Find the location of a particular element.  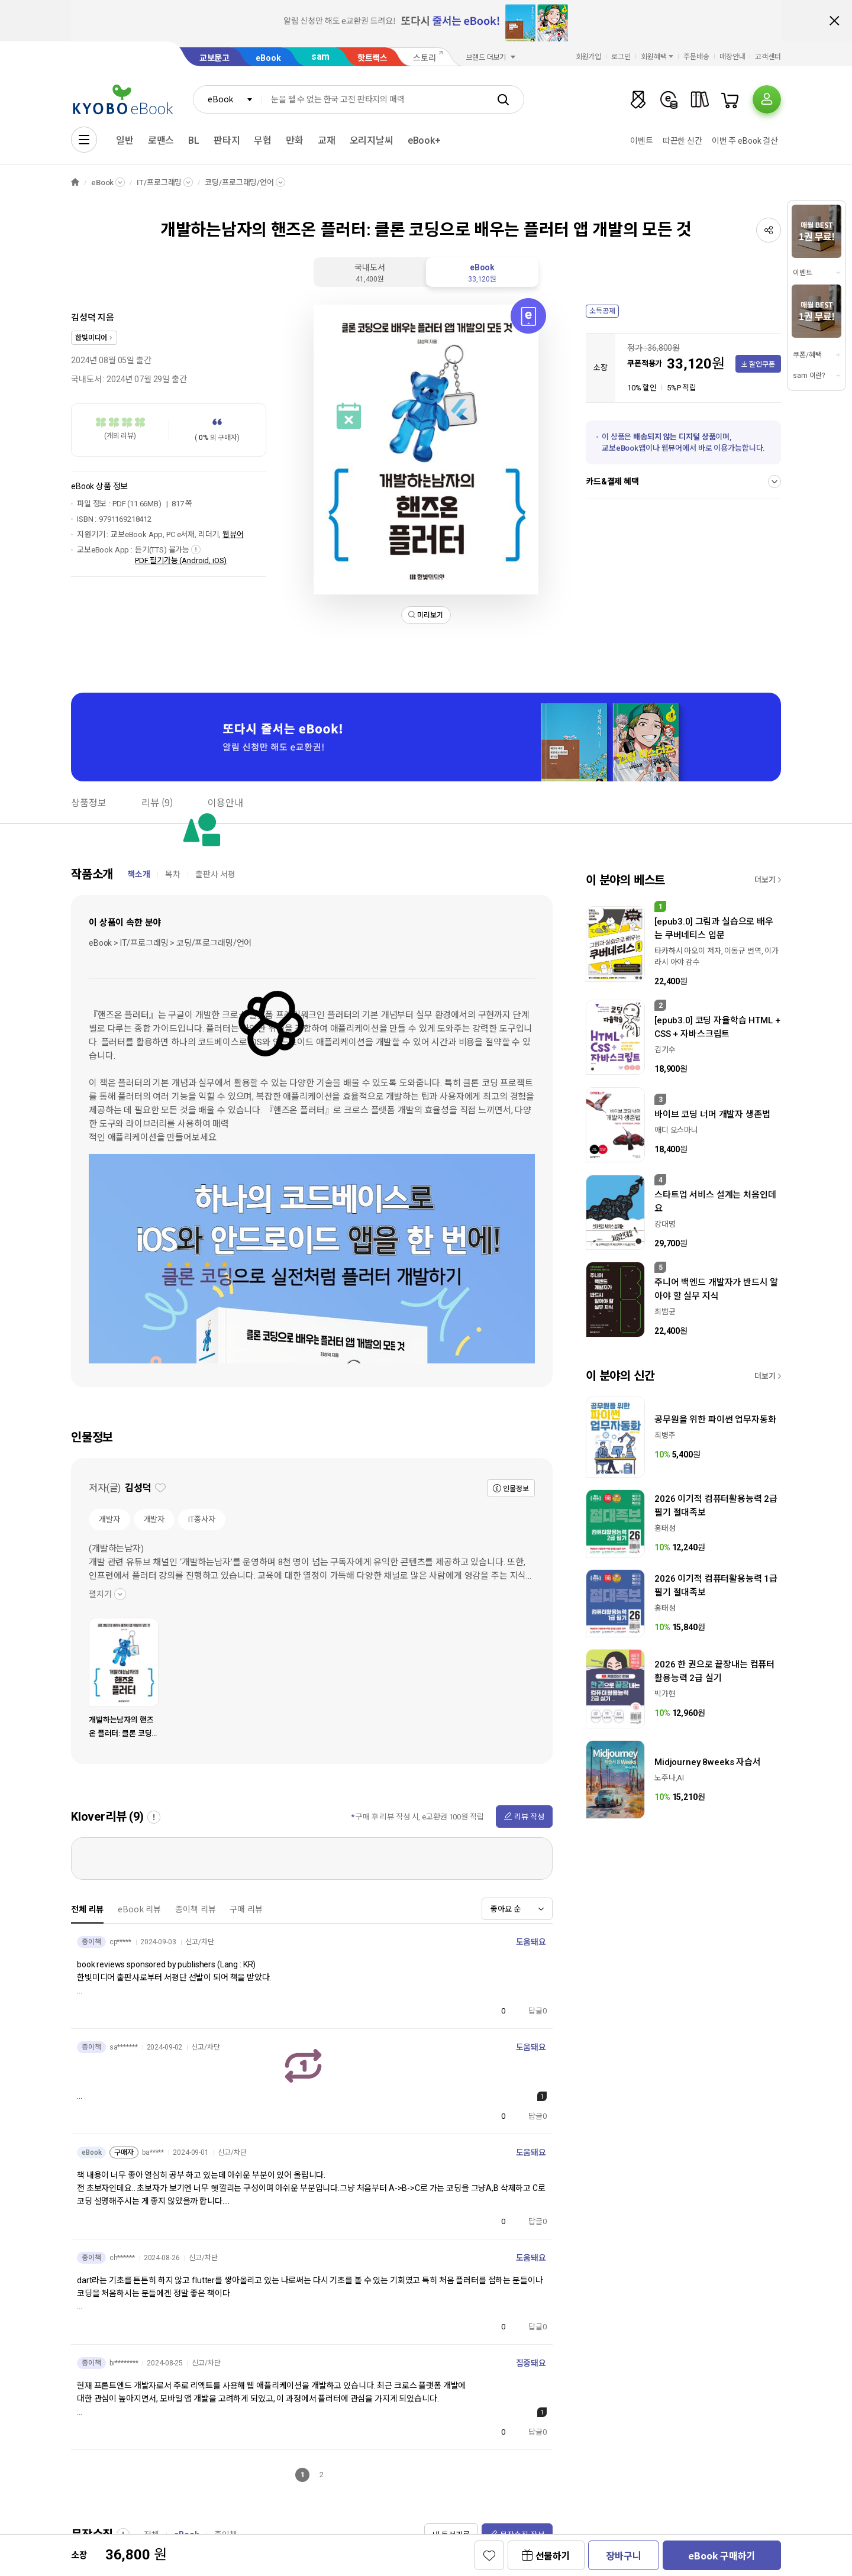

elastic (elasticsearch) brand logo is located at coordinates (271, 1023).